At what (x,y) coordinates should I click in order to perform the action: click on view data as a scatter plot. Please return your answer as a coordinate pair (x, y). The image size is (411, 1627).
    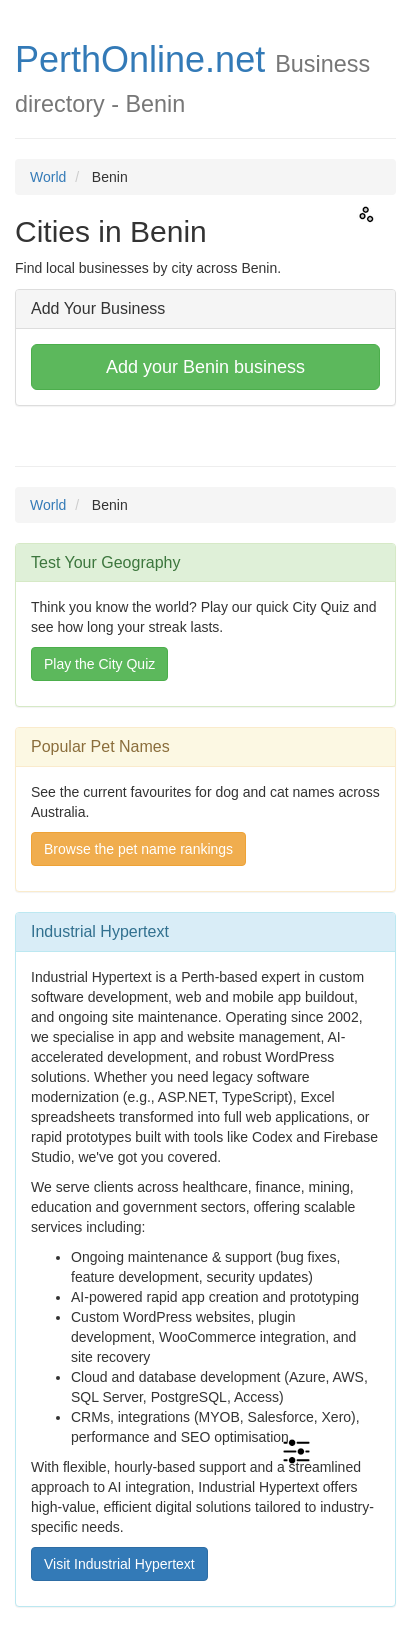
    Looking at the image, I should click on (366, 214).